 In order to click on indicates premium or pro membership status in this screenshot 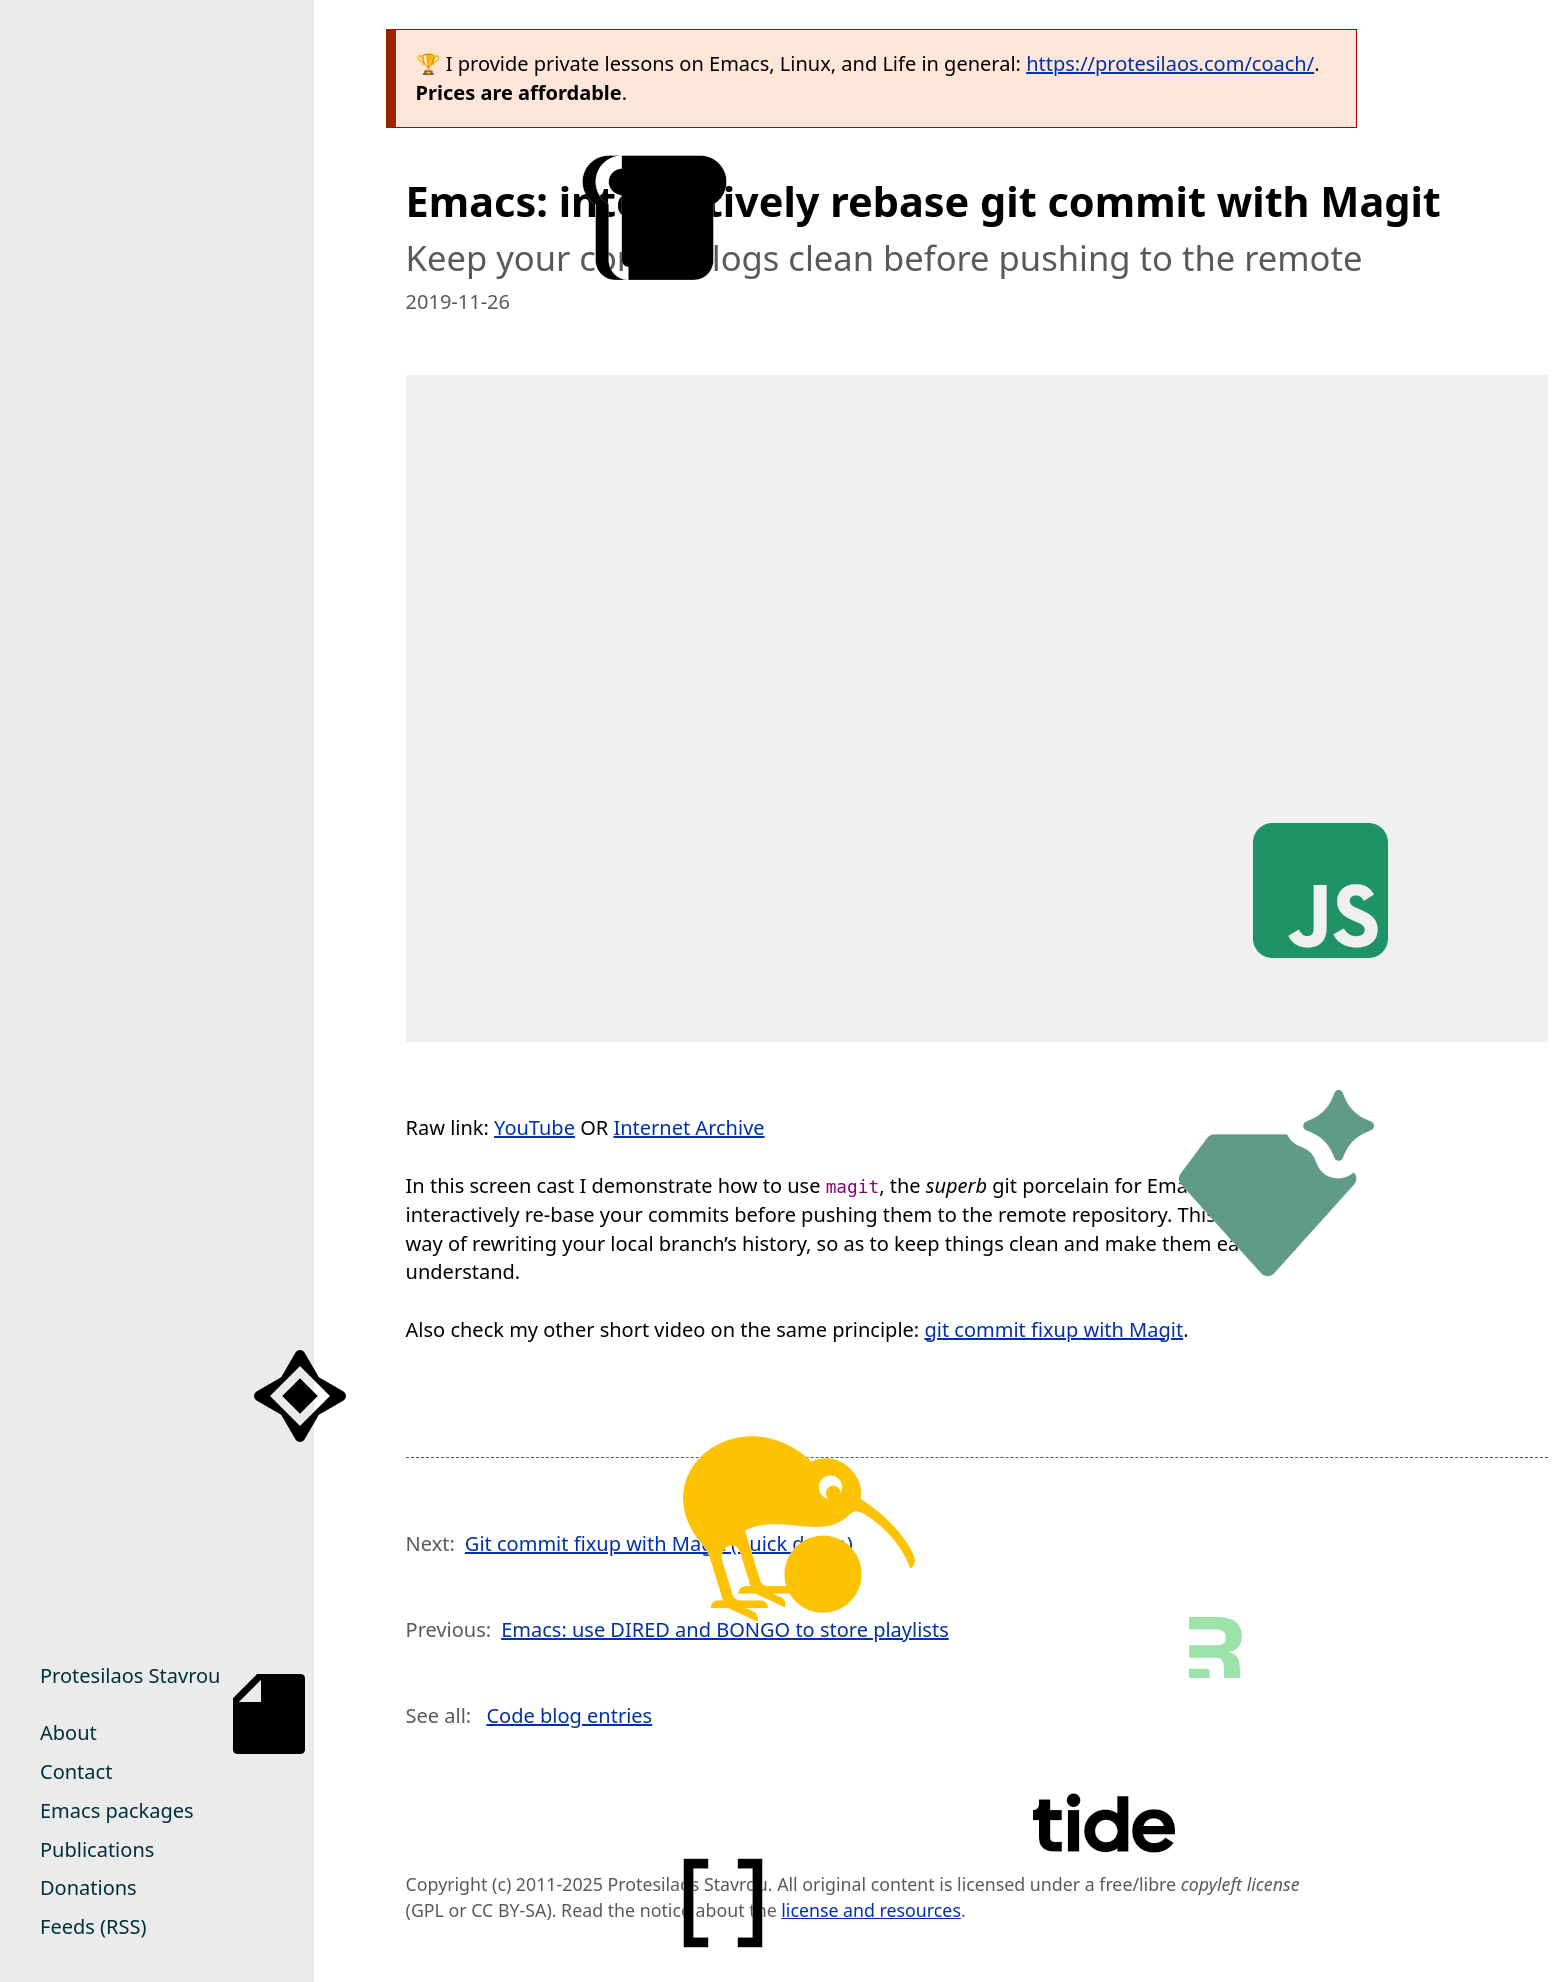, I will do `click(1276, 1187)`.